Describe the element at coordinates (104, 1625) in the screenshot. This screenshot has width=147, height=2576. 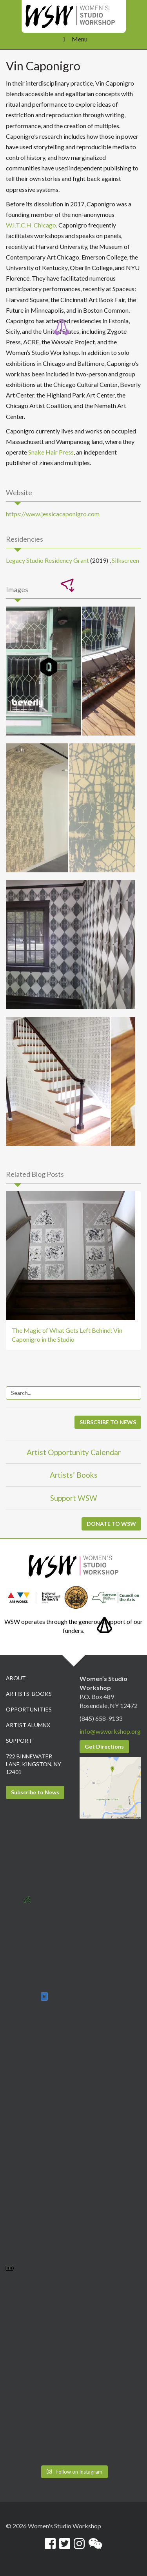
I see `view 3D shape or geometric object` at that location.